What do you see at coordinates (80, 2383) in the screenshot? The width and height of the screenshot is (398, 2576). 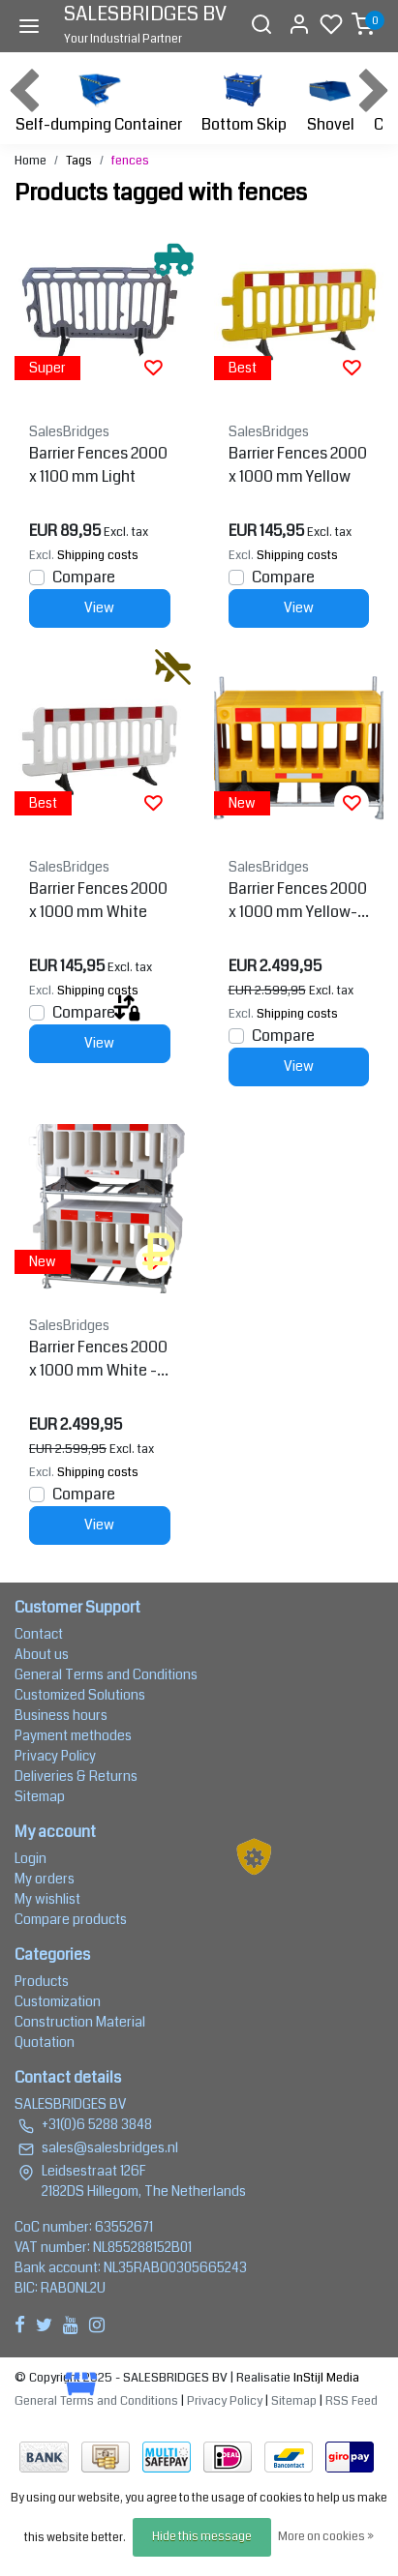 I see `delete items permanently` at bounding box center [80, 2383].